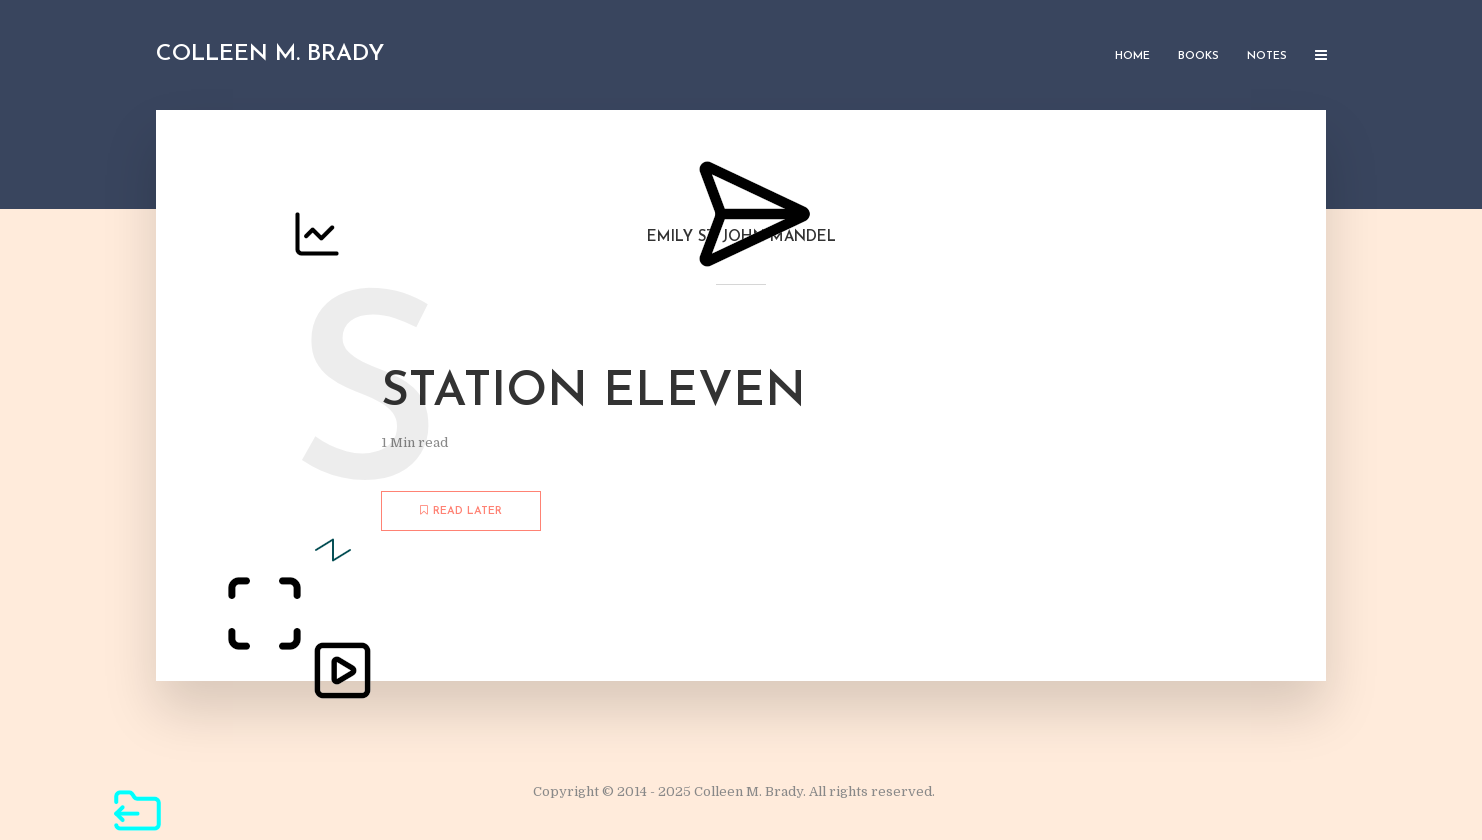  I want to click on view analytics and trends, so click(317, 234).